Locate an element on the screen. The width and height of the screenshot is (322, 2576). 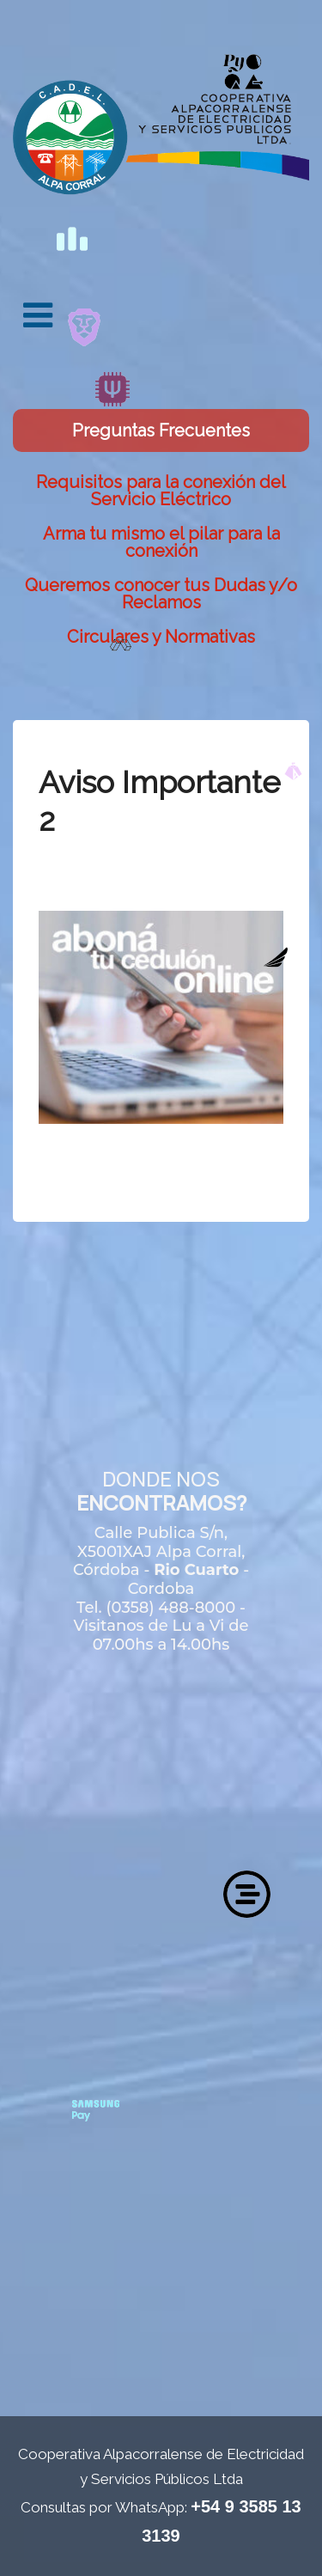
visit codeforces competitive programming platform is located at coordinates (72, 239).